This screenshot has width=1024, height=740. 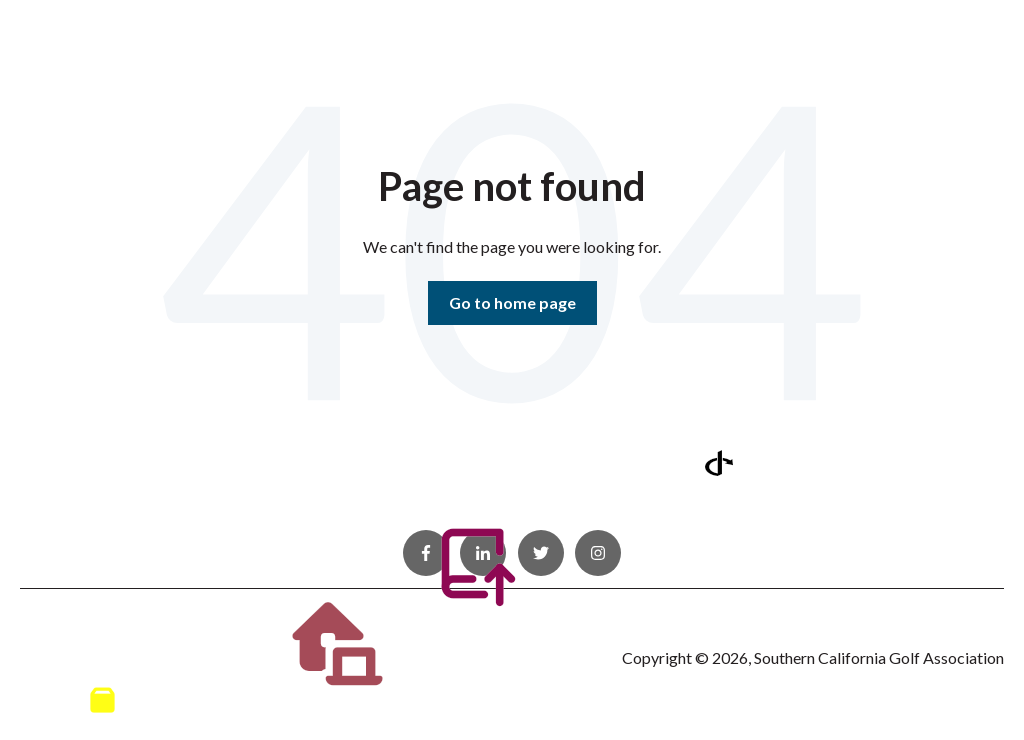 What do you see at coordinates (476, 563) in the screenshot?
I see `upload a book or document` at bounding box center [476, 563].